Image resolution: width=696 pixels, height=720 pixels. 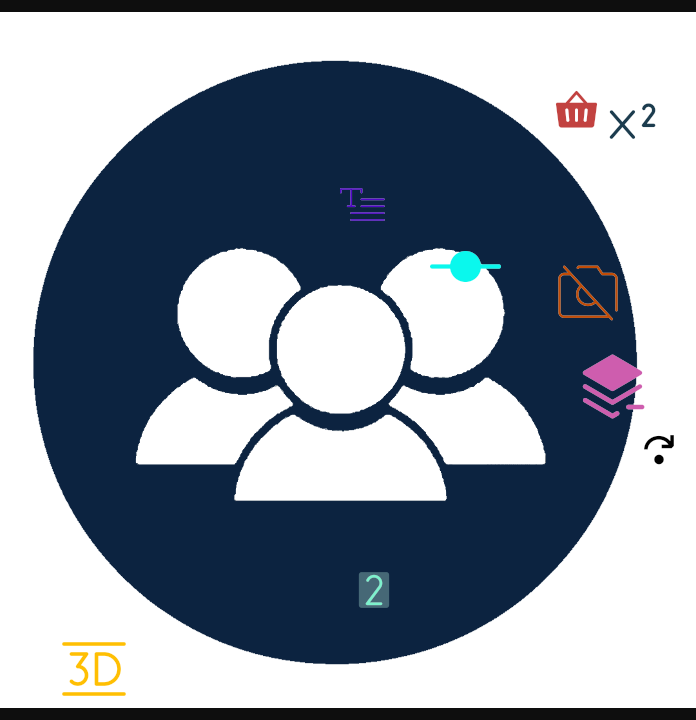 I want to click on indicates step two in a multi-step process, so click(x=374, y=590).